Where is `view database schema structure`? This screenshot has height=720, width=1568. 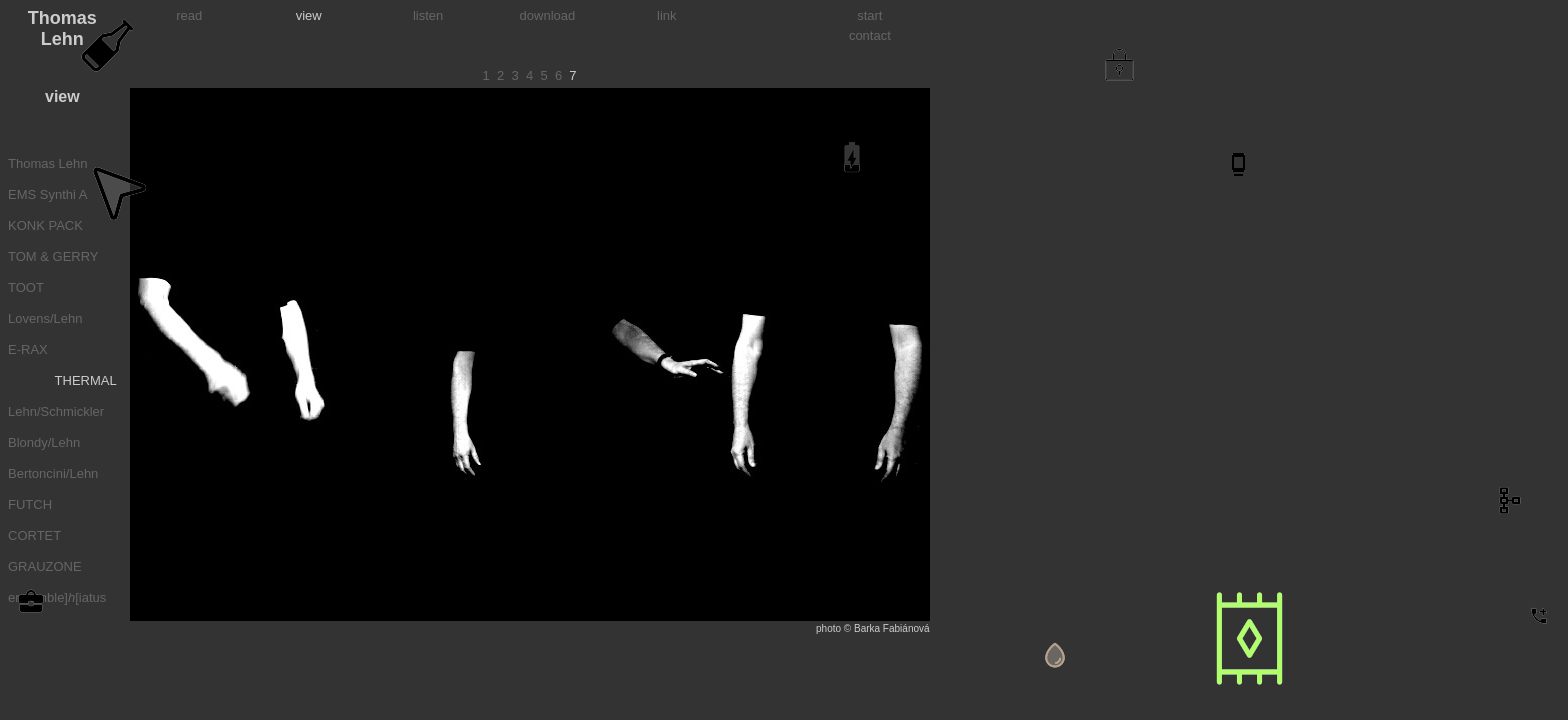
view database schema structure is located at coordinates (1509, 500).